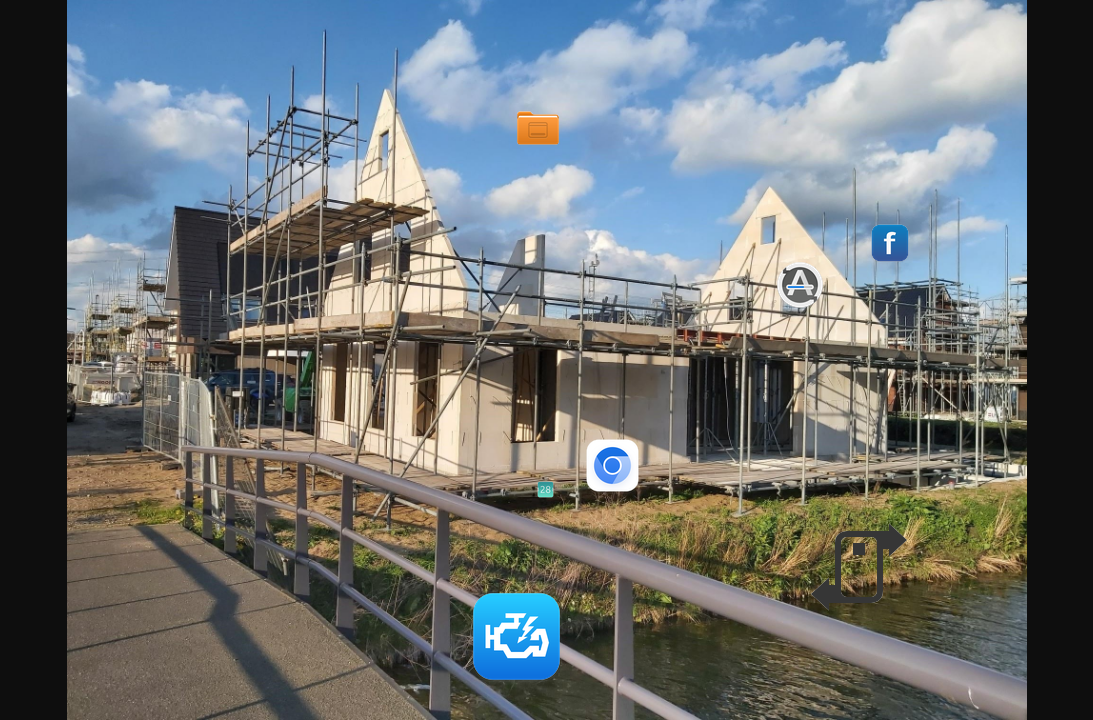 This screenshot has height=720, width=1093. What do you see at coordinates (516, 636) in the screenshot?
I see `diagnose and troubleshoot SELinux security alerts` at bounding box center [516, 636].